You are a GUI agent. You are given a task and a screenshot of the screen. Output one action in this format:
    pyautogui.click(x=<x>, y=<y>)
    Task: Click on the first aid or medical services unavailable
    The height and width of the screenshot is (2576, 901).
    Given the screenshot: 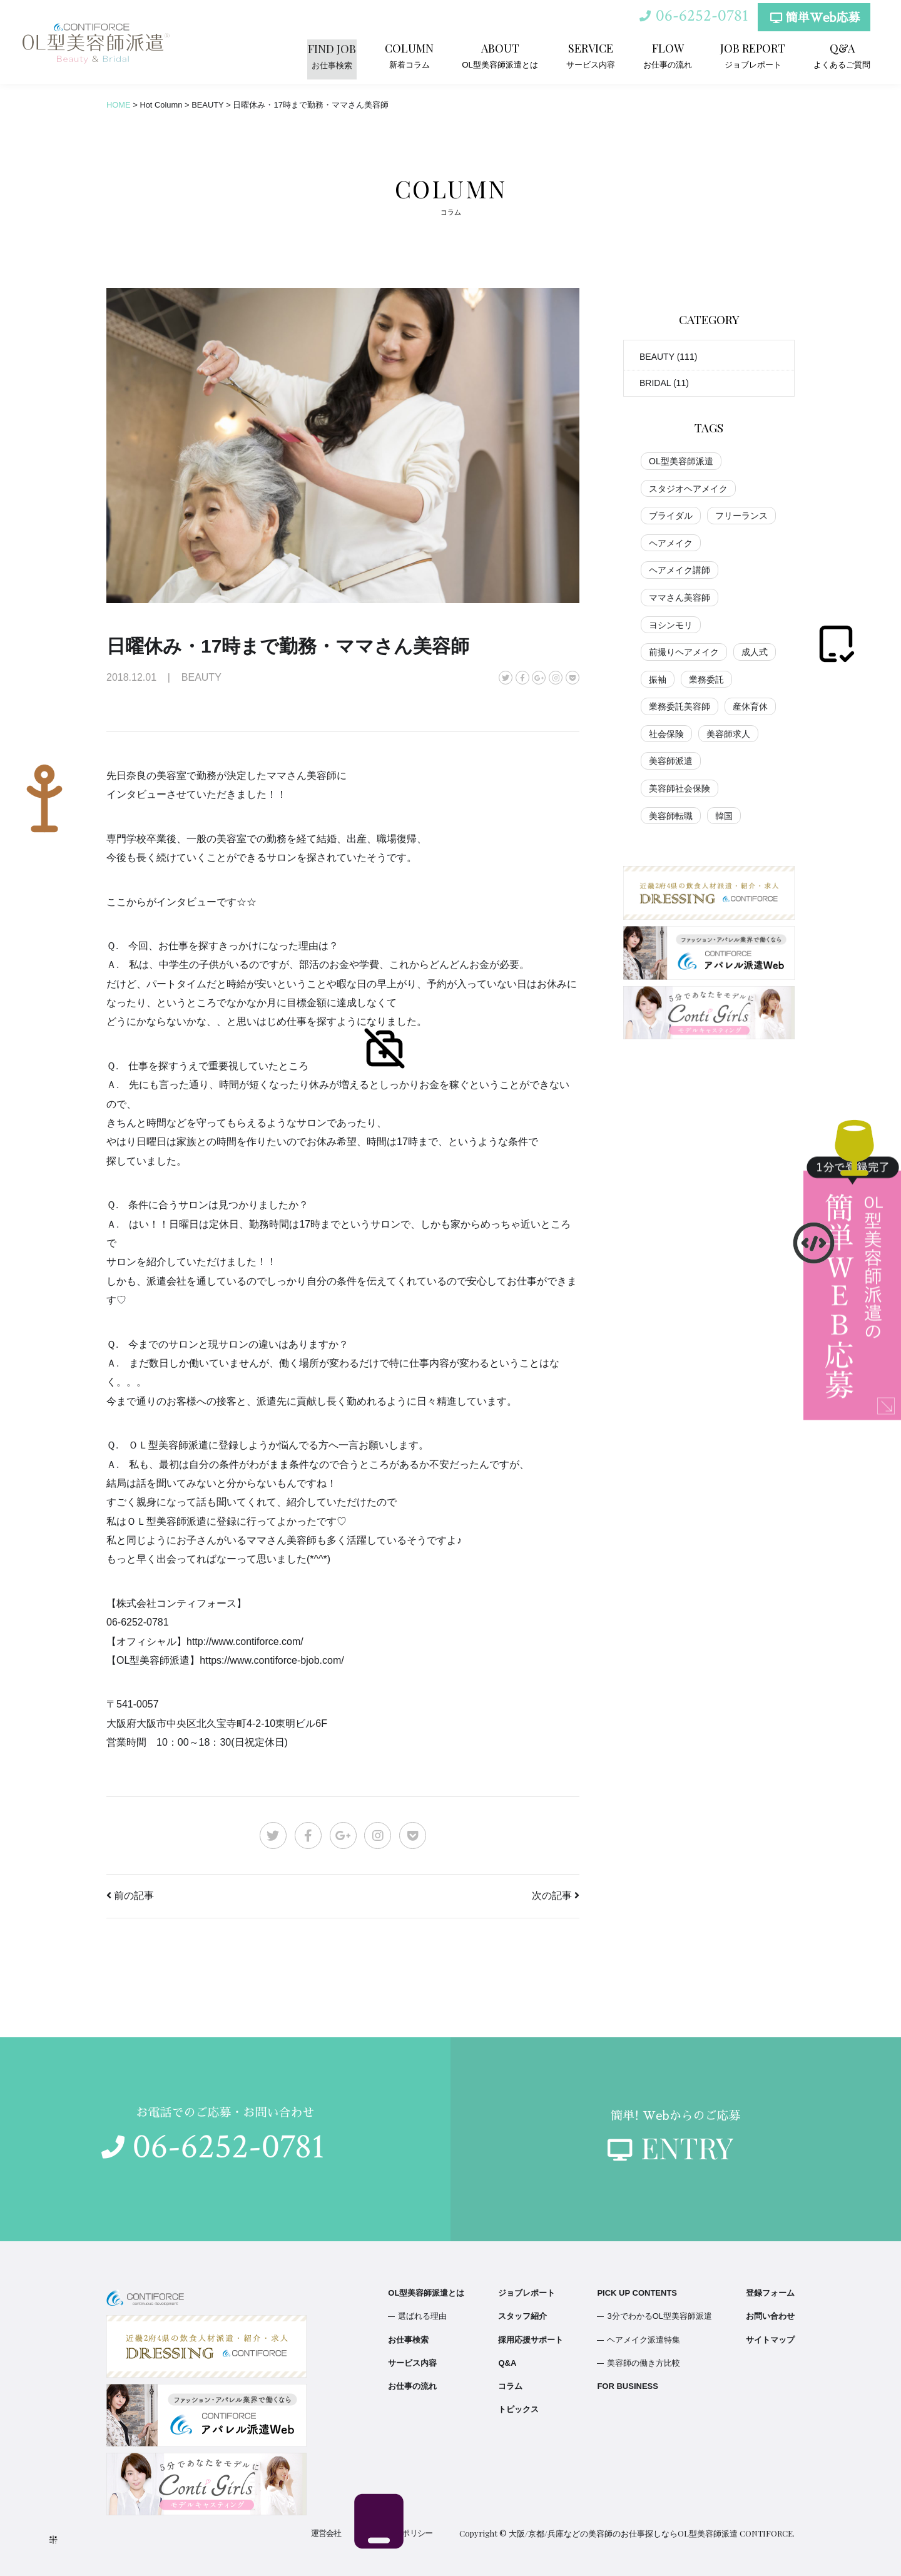 What is the action you would take?
    pyautogui.click(x=384, y=1048)
    